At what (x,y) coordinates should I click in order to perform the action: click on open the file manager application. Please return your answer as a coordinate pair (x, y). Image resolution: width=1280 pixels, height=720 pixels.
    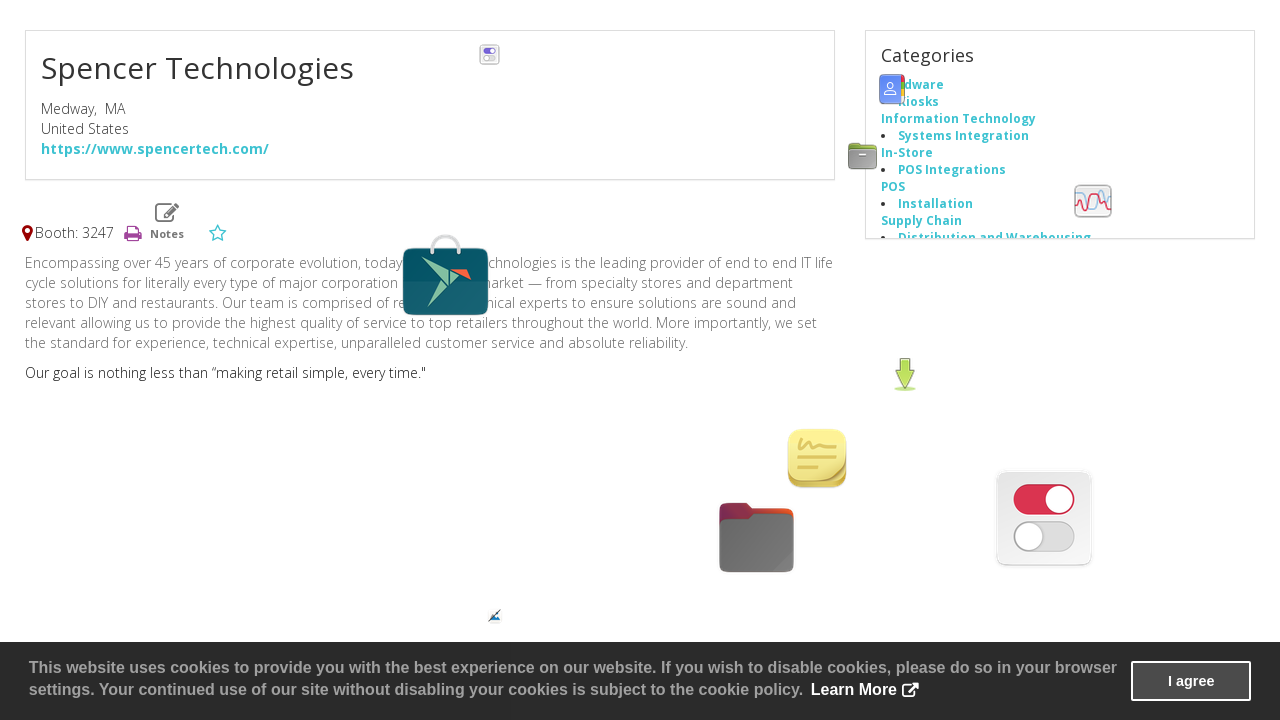
    Looking at the image, I should click on (862, 155).